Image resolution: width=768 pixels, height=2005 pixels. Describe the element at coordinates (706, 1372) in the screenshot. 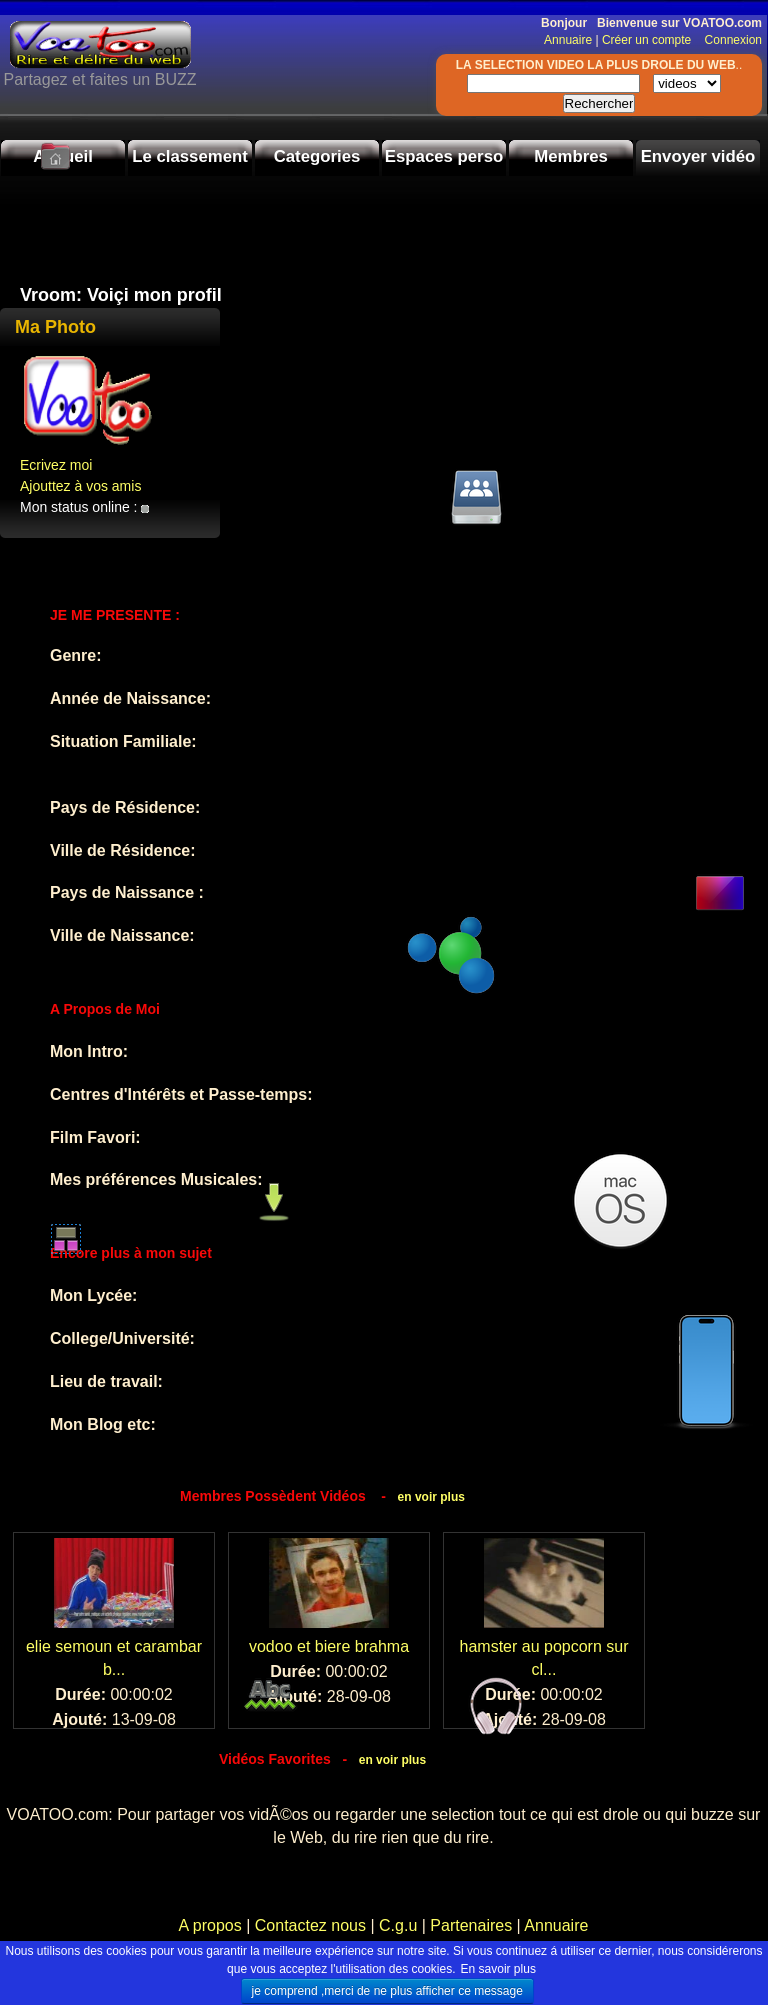

I see `iPhone 15 Pro device connected` at that location.